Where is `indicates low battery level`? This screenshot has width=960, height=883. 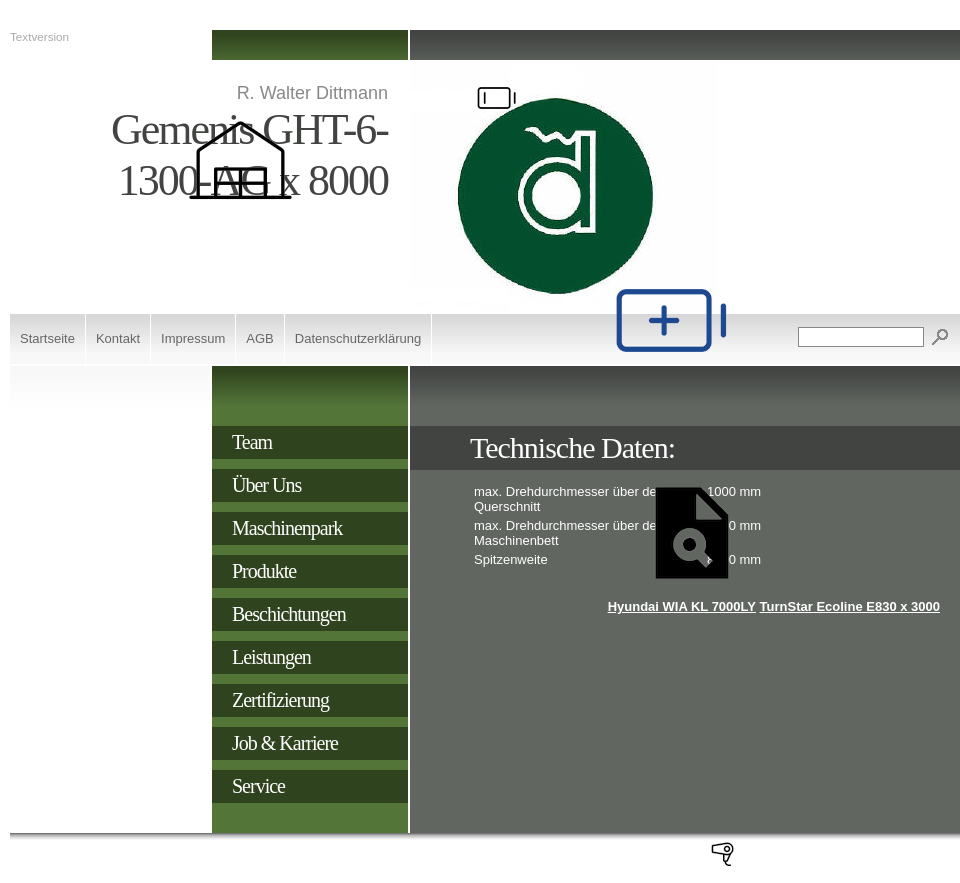 indicates low battery level is located at coordinates (496, 98).